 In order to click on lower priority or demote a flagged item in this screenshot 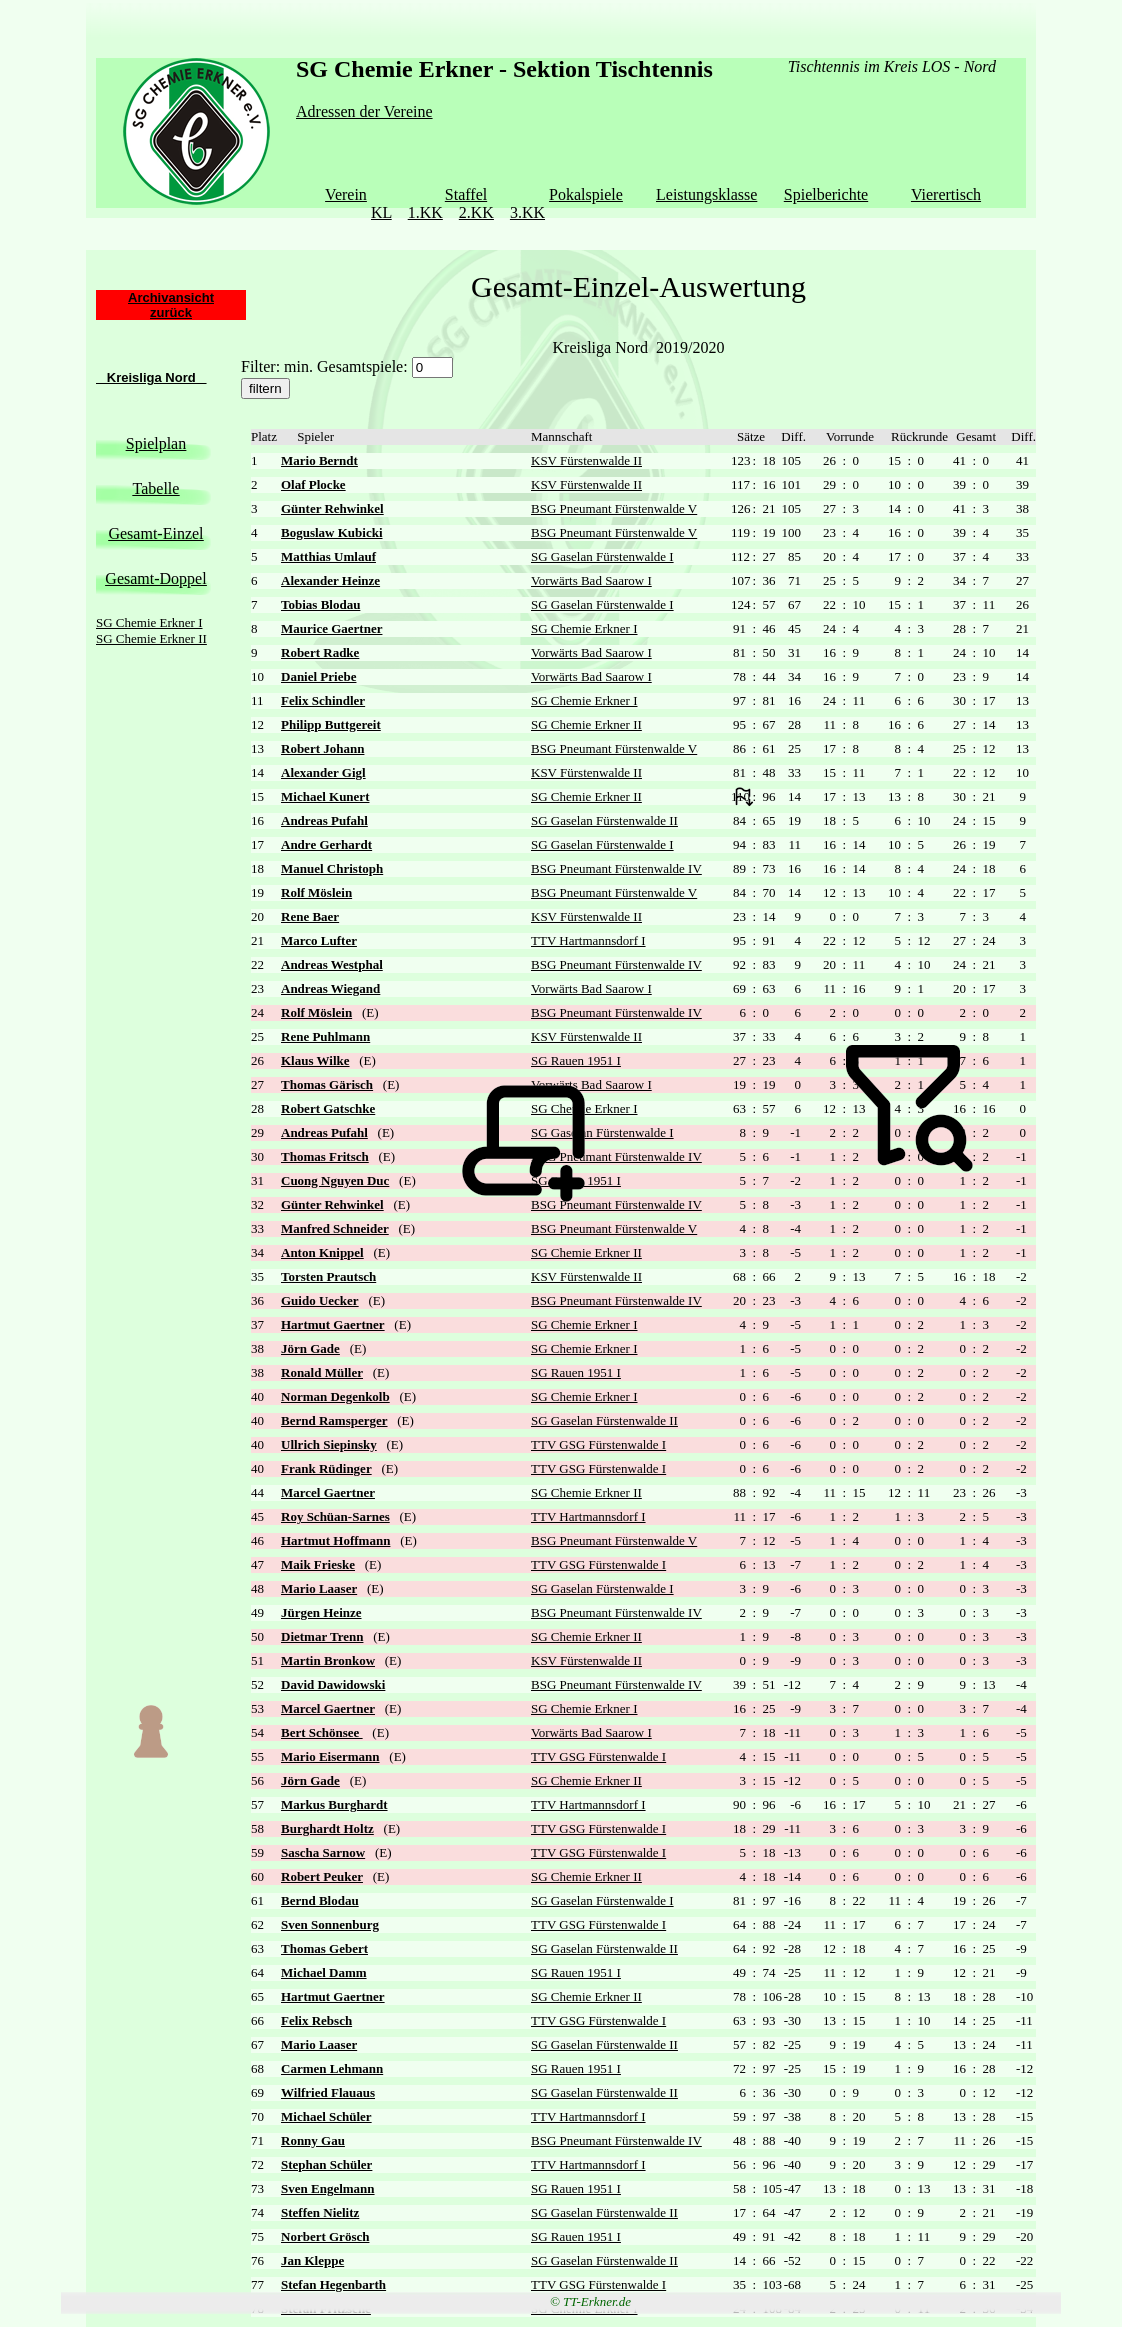, I will do `click(743, 796)`.